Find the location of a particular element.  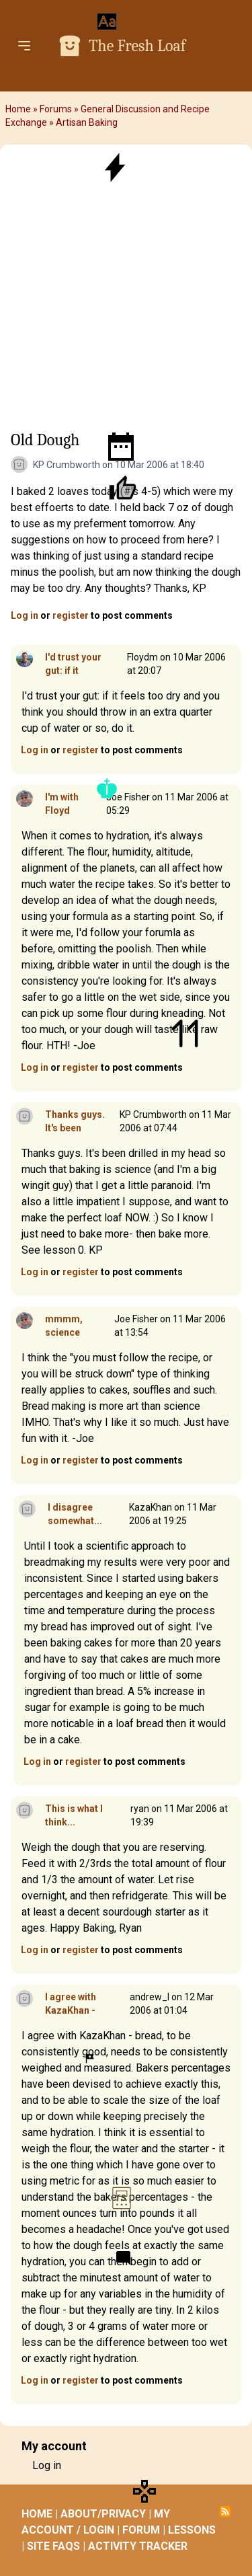

select a date range is located at coordinates (121, 447).